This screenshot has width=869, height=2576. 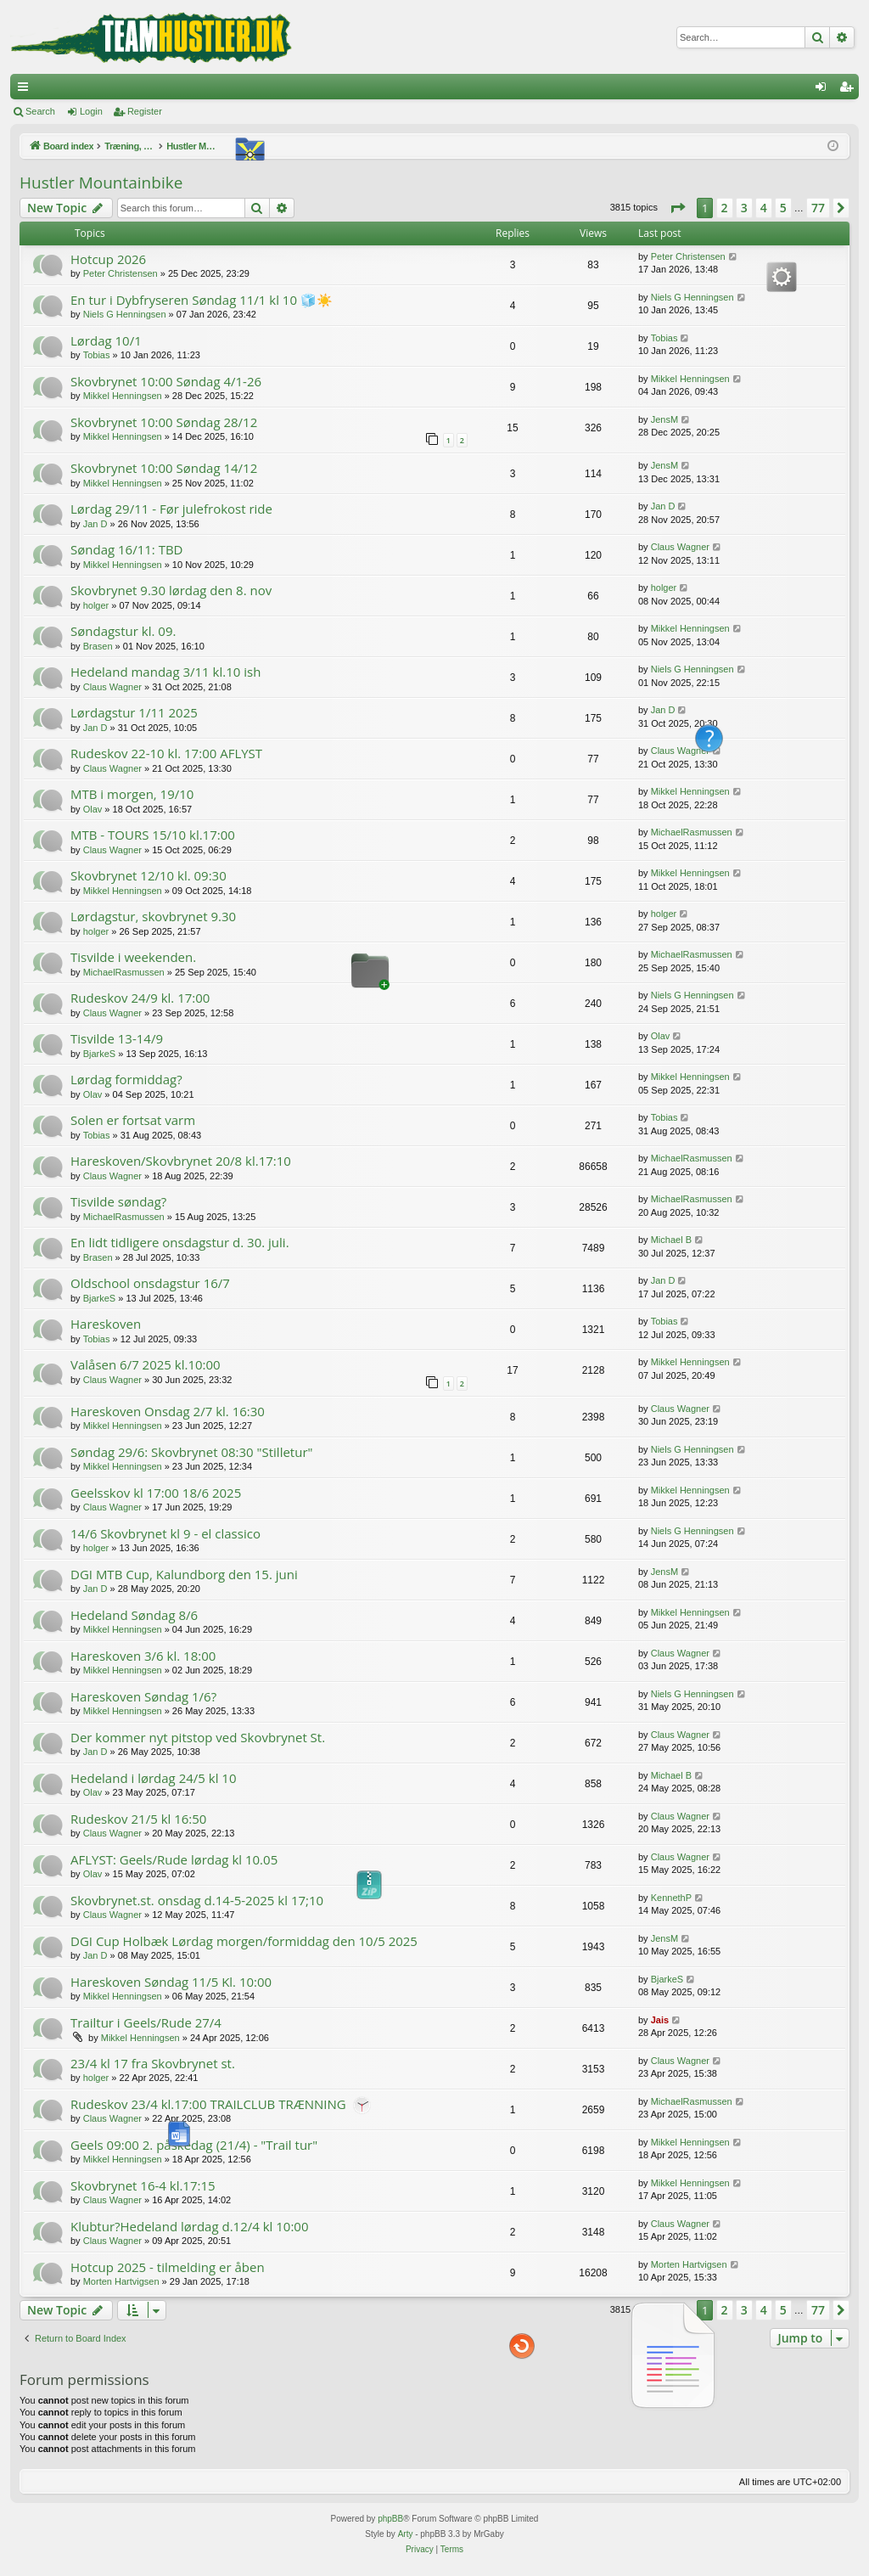 What do you see at coordinates (673, 2355) in the screenshot?
I see `a script or code file` at bounding box center [673, 2355].